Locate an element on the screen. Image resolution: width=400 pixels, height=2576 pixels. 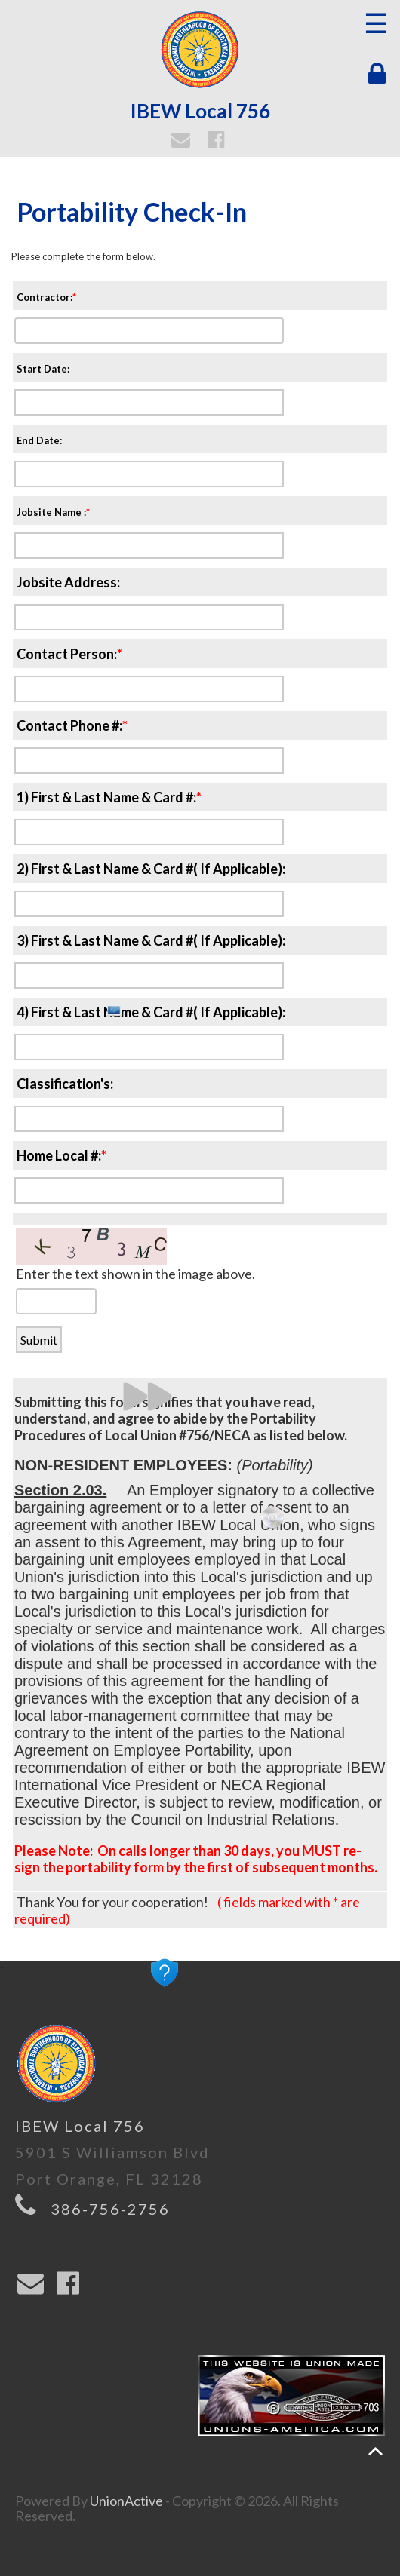
fast forward media playback is located at coordinates (148, 1397).